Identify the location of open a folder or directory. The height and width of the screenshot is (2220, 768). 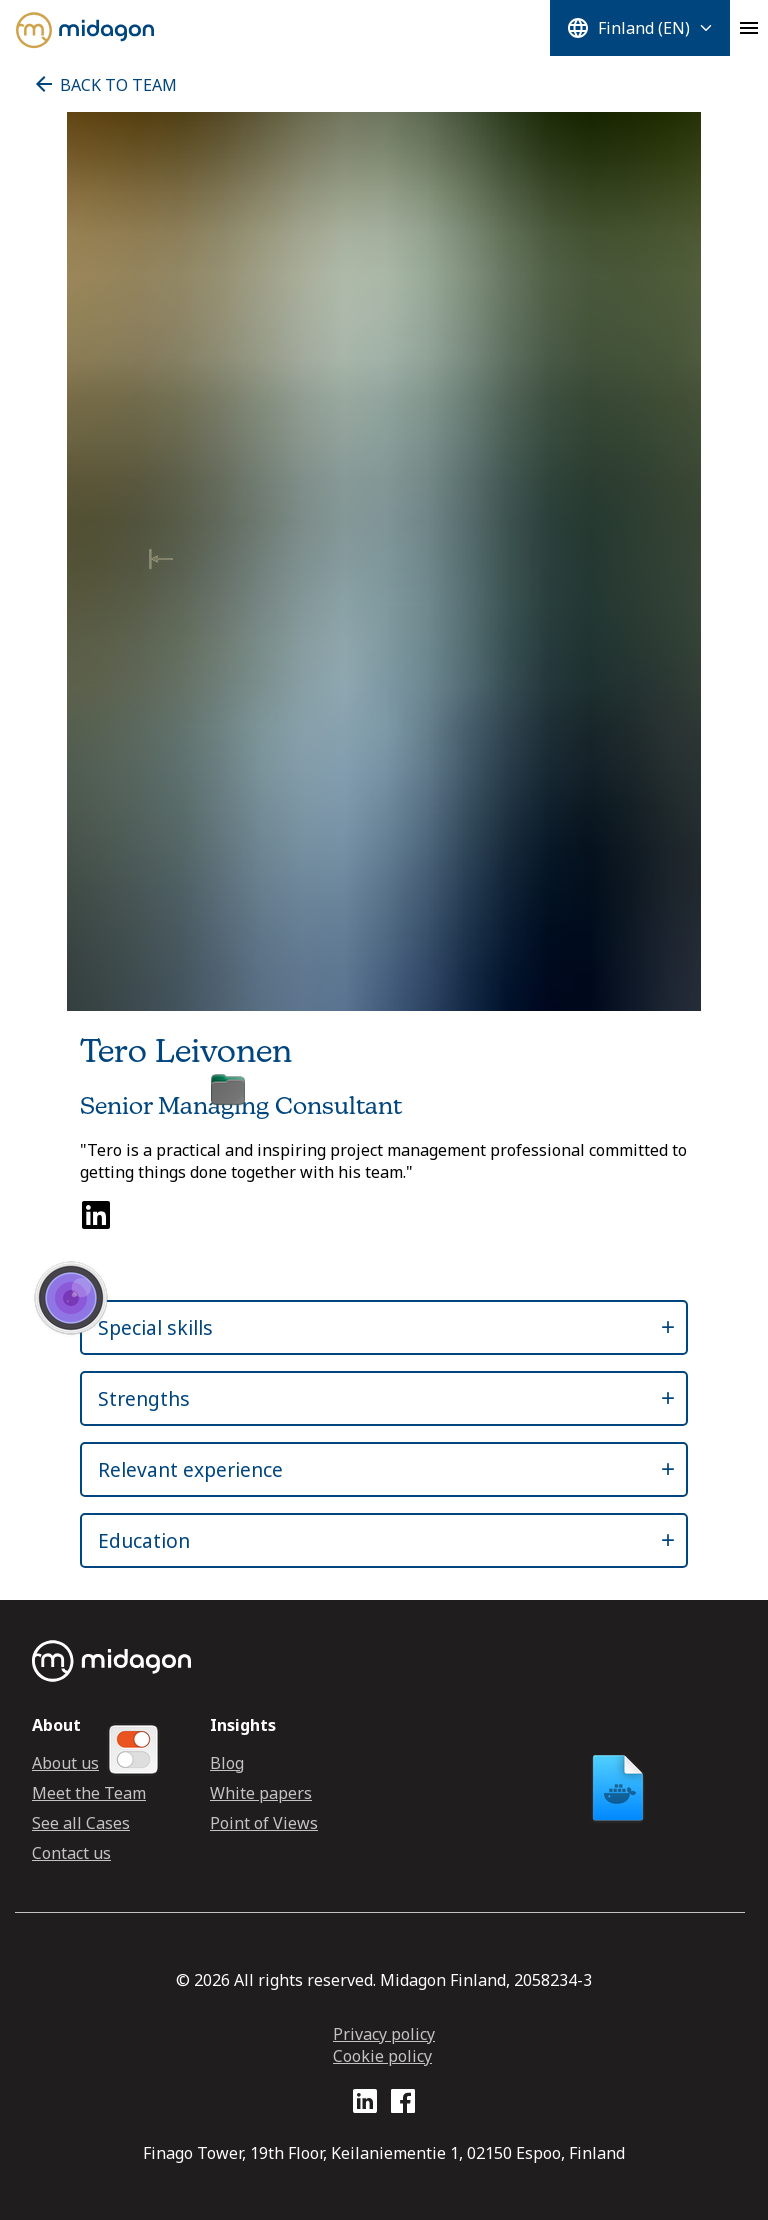
(228, 1089).